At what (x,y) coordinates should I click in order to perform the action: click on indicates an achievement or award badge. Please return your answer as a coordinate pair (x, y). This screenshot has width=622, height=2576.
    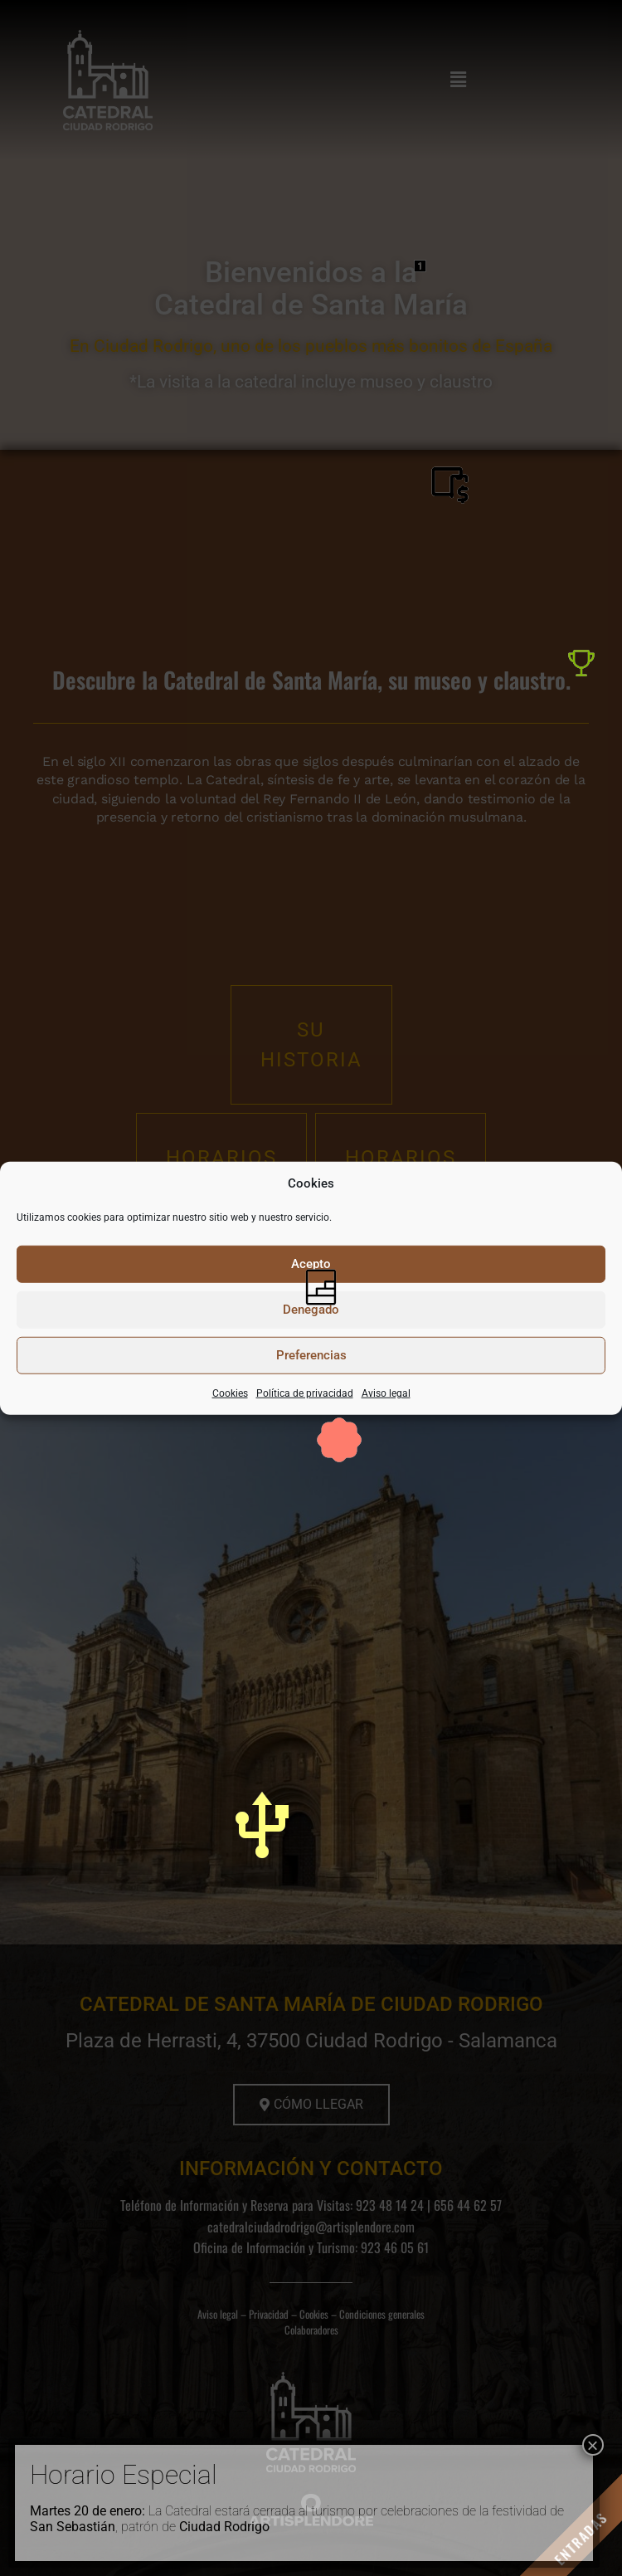
    Looking at the image, I should click on (339, 1440).